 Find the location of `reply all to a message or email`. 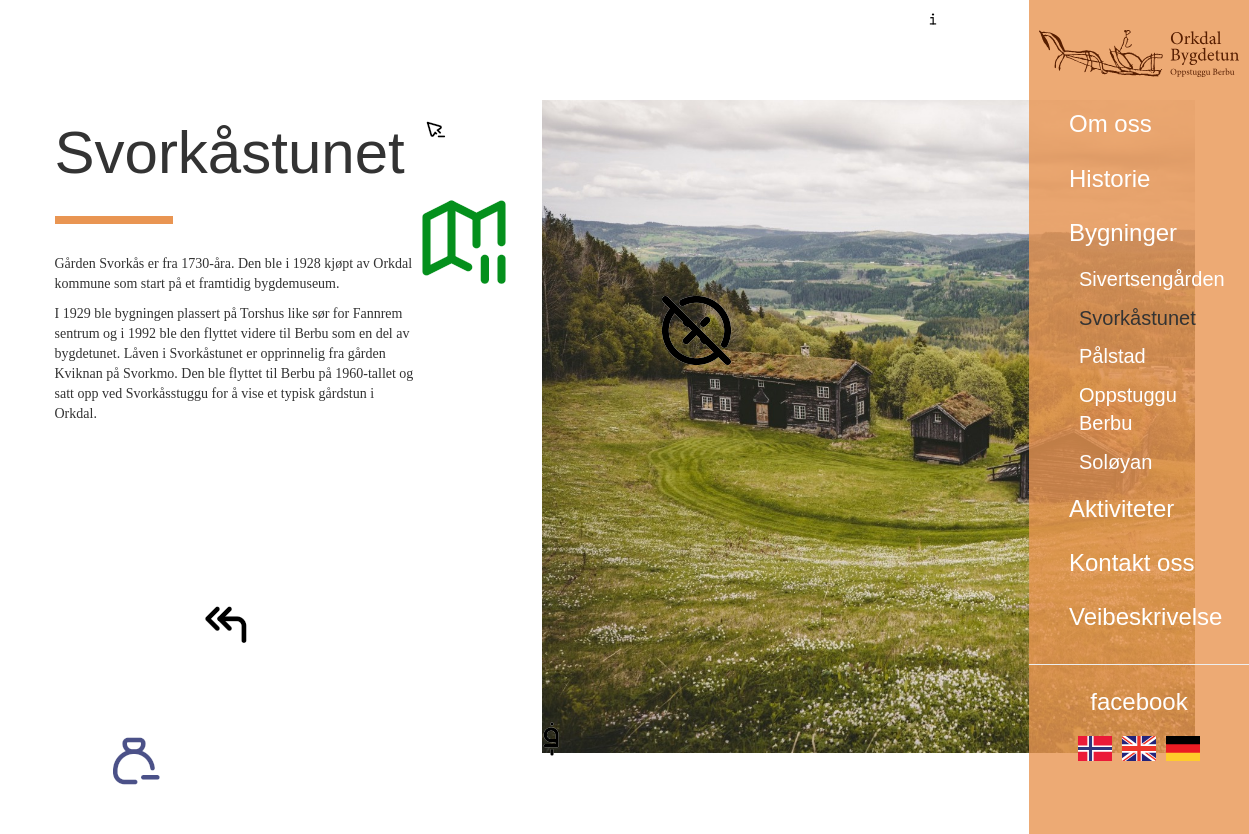

reply all to a message or email is located at coordinates (227, 626).